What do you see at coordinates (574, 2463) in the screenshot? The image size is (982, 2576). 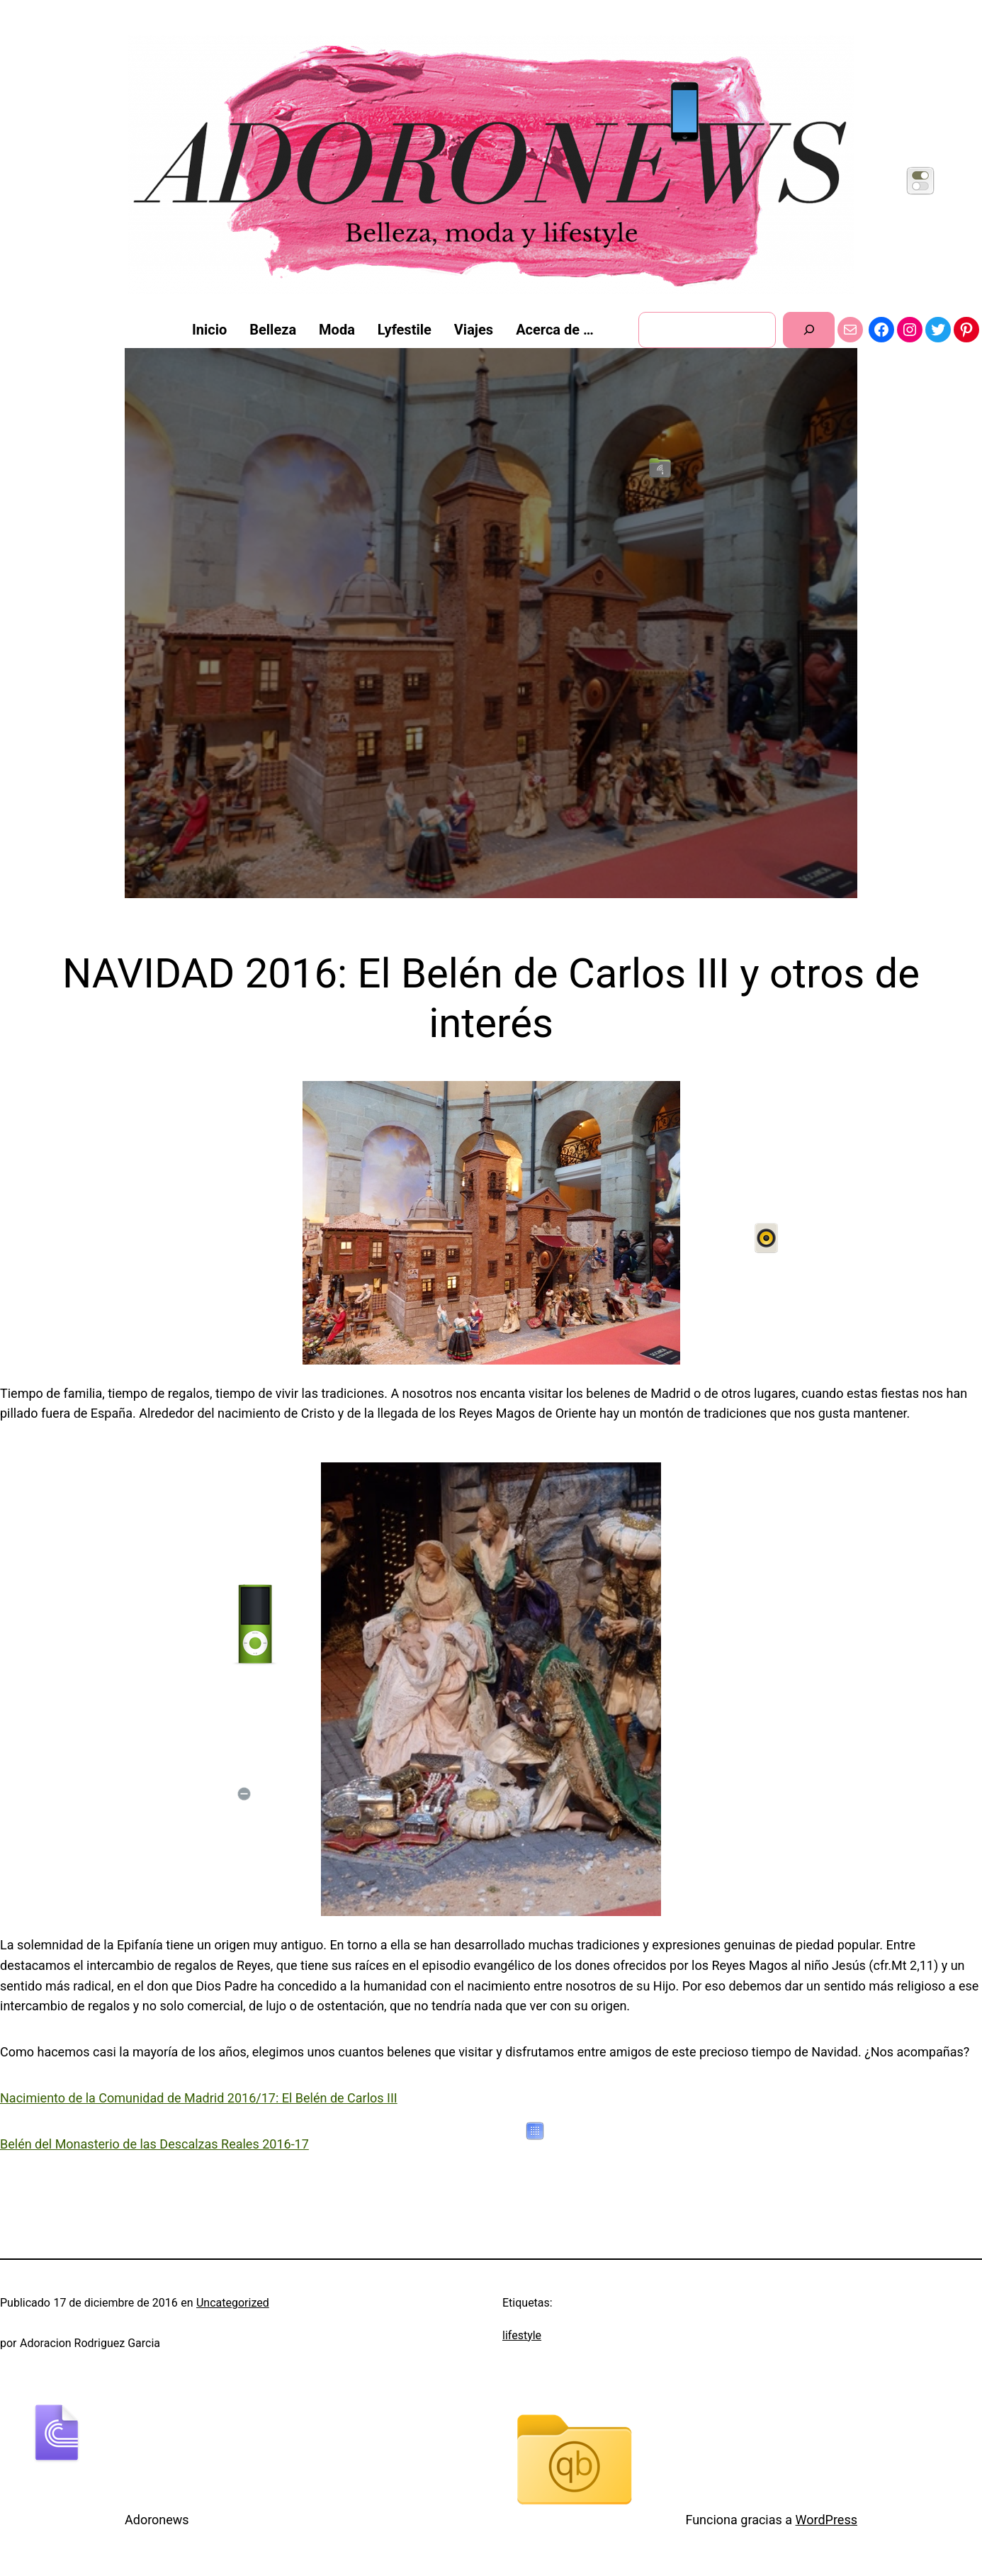 I see `open qbittorrent downloads folder` at bounding box center [574, 2463].